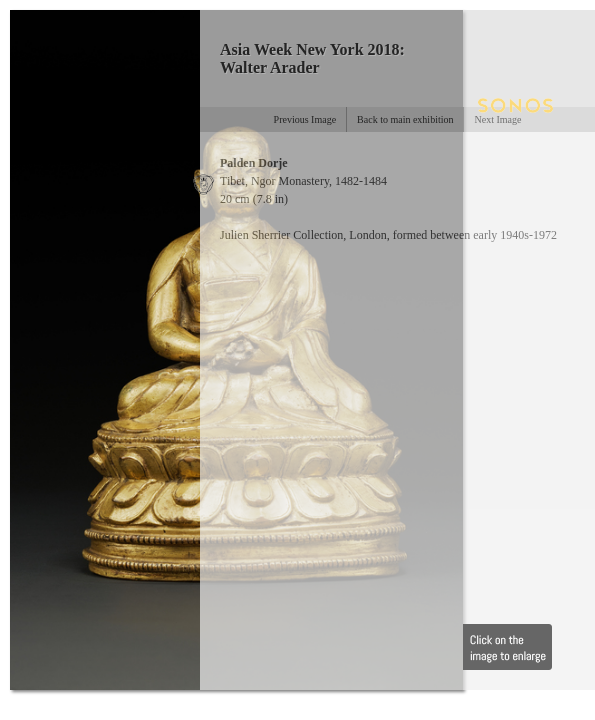 The image size is (595, 720). Describe the element at coordinates (515, 105) in the screenshot. I see `open the Sonos app` at that location.